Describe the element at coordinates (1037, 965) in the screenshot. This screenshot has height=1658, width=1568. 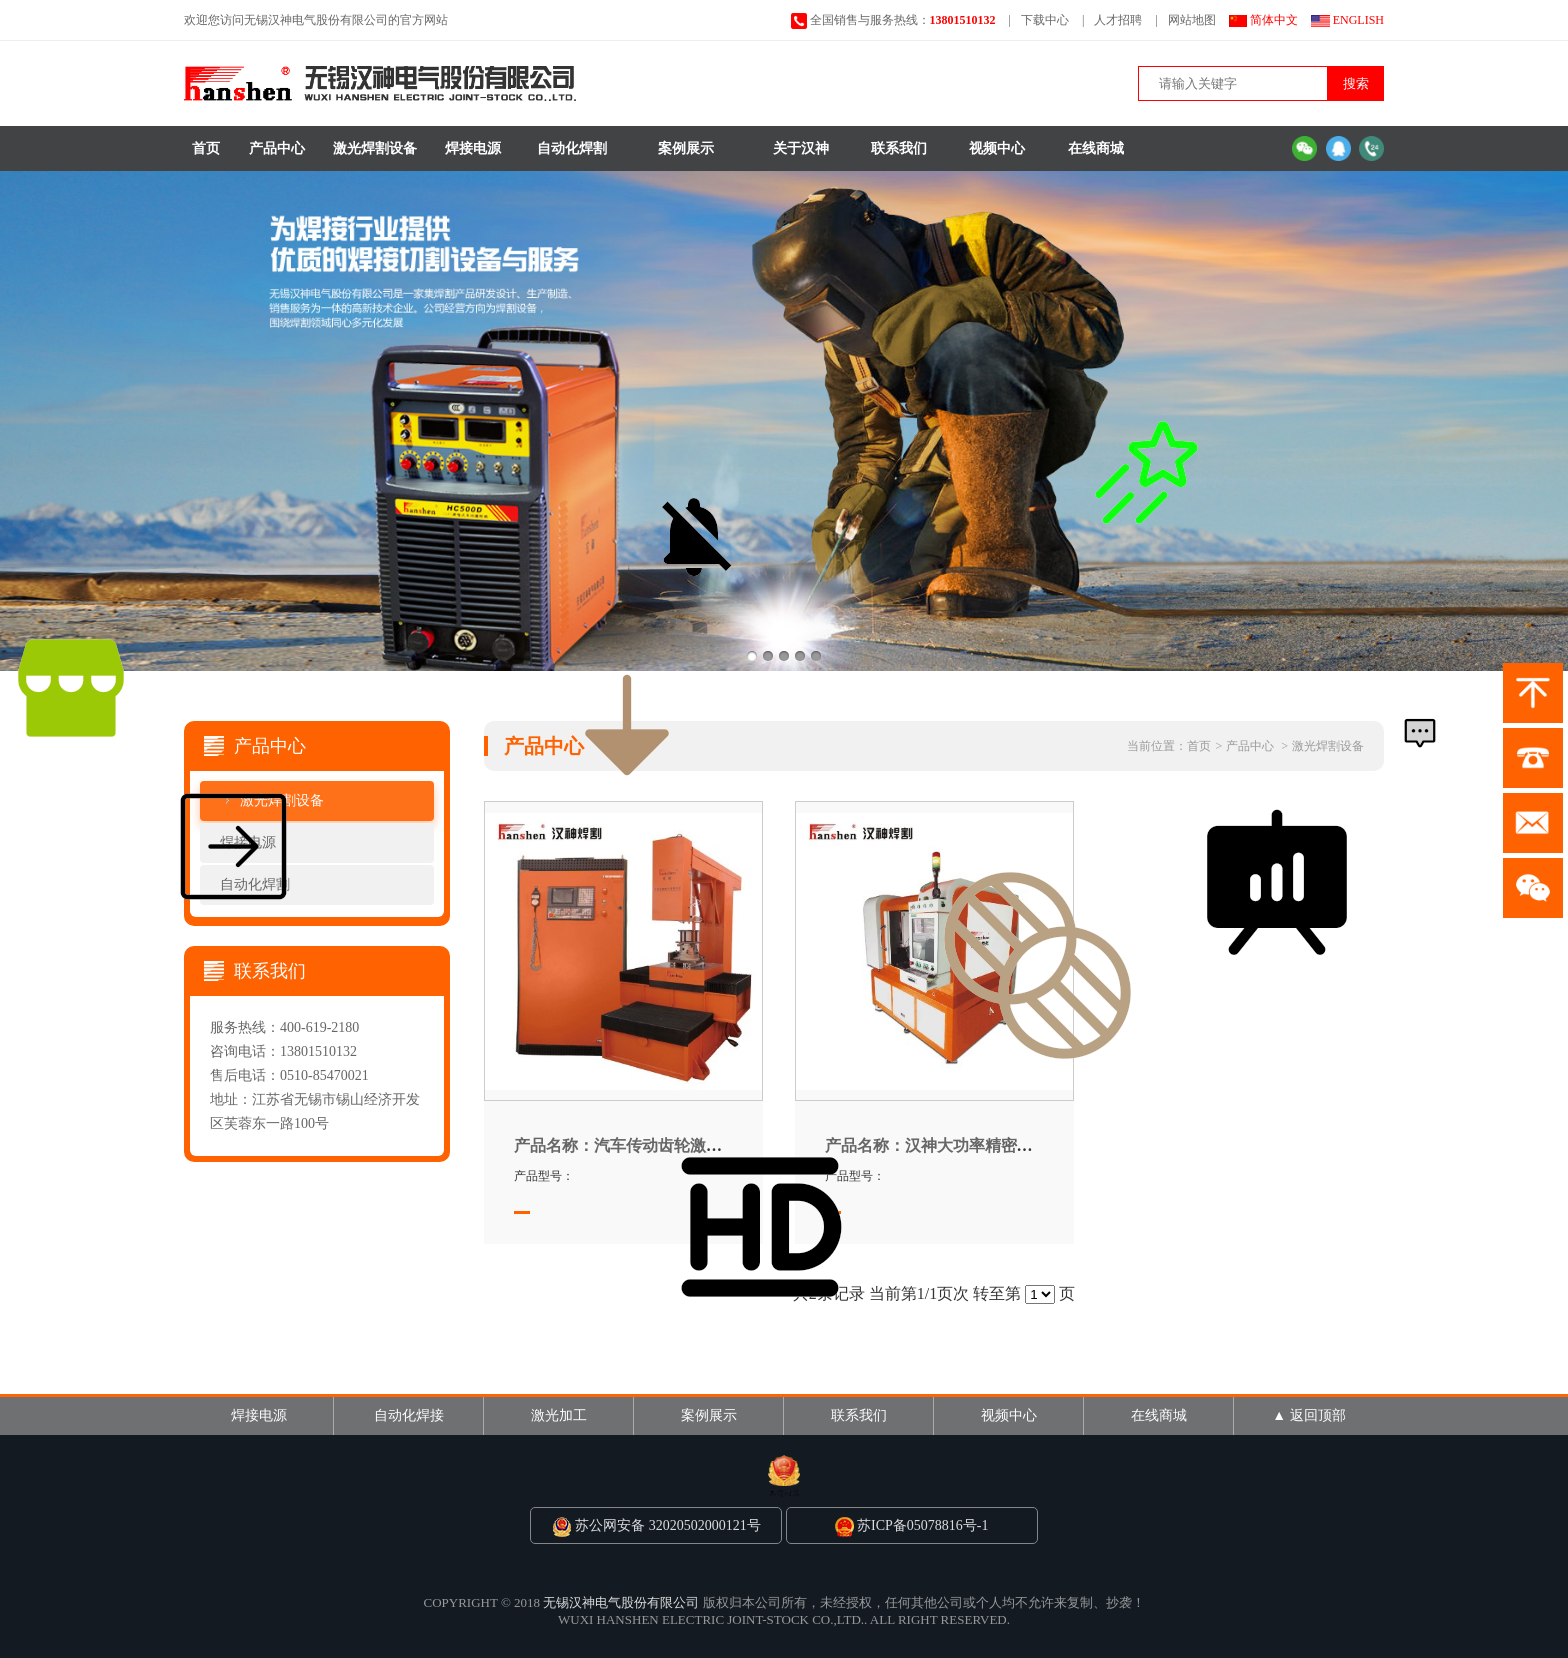
I see `exclude overlapping elements from selection` at that location.